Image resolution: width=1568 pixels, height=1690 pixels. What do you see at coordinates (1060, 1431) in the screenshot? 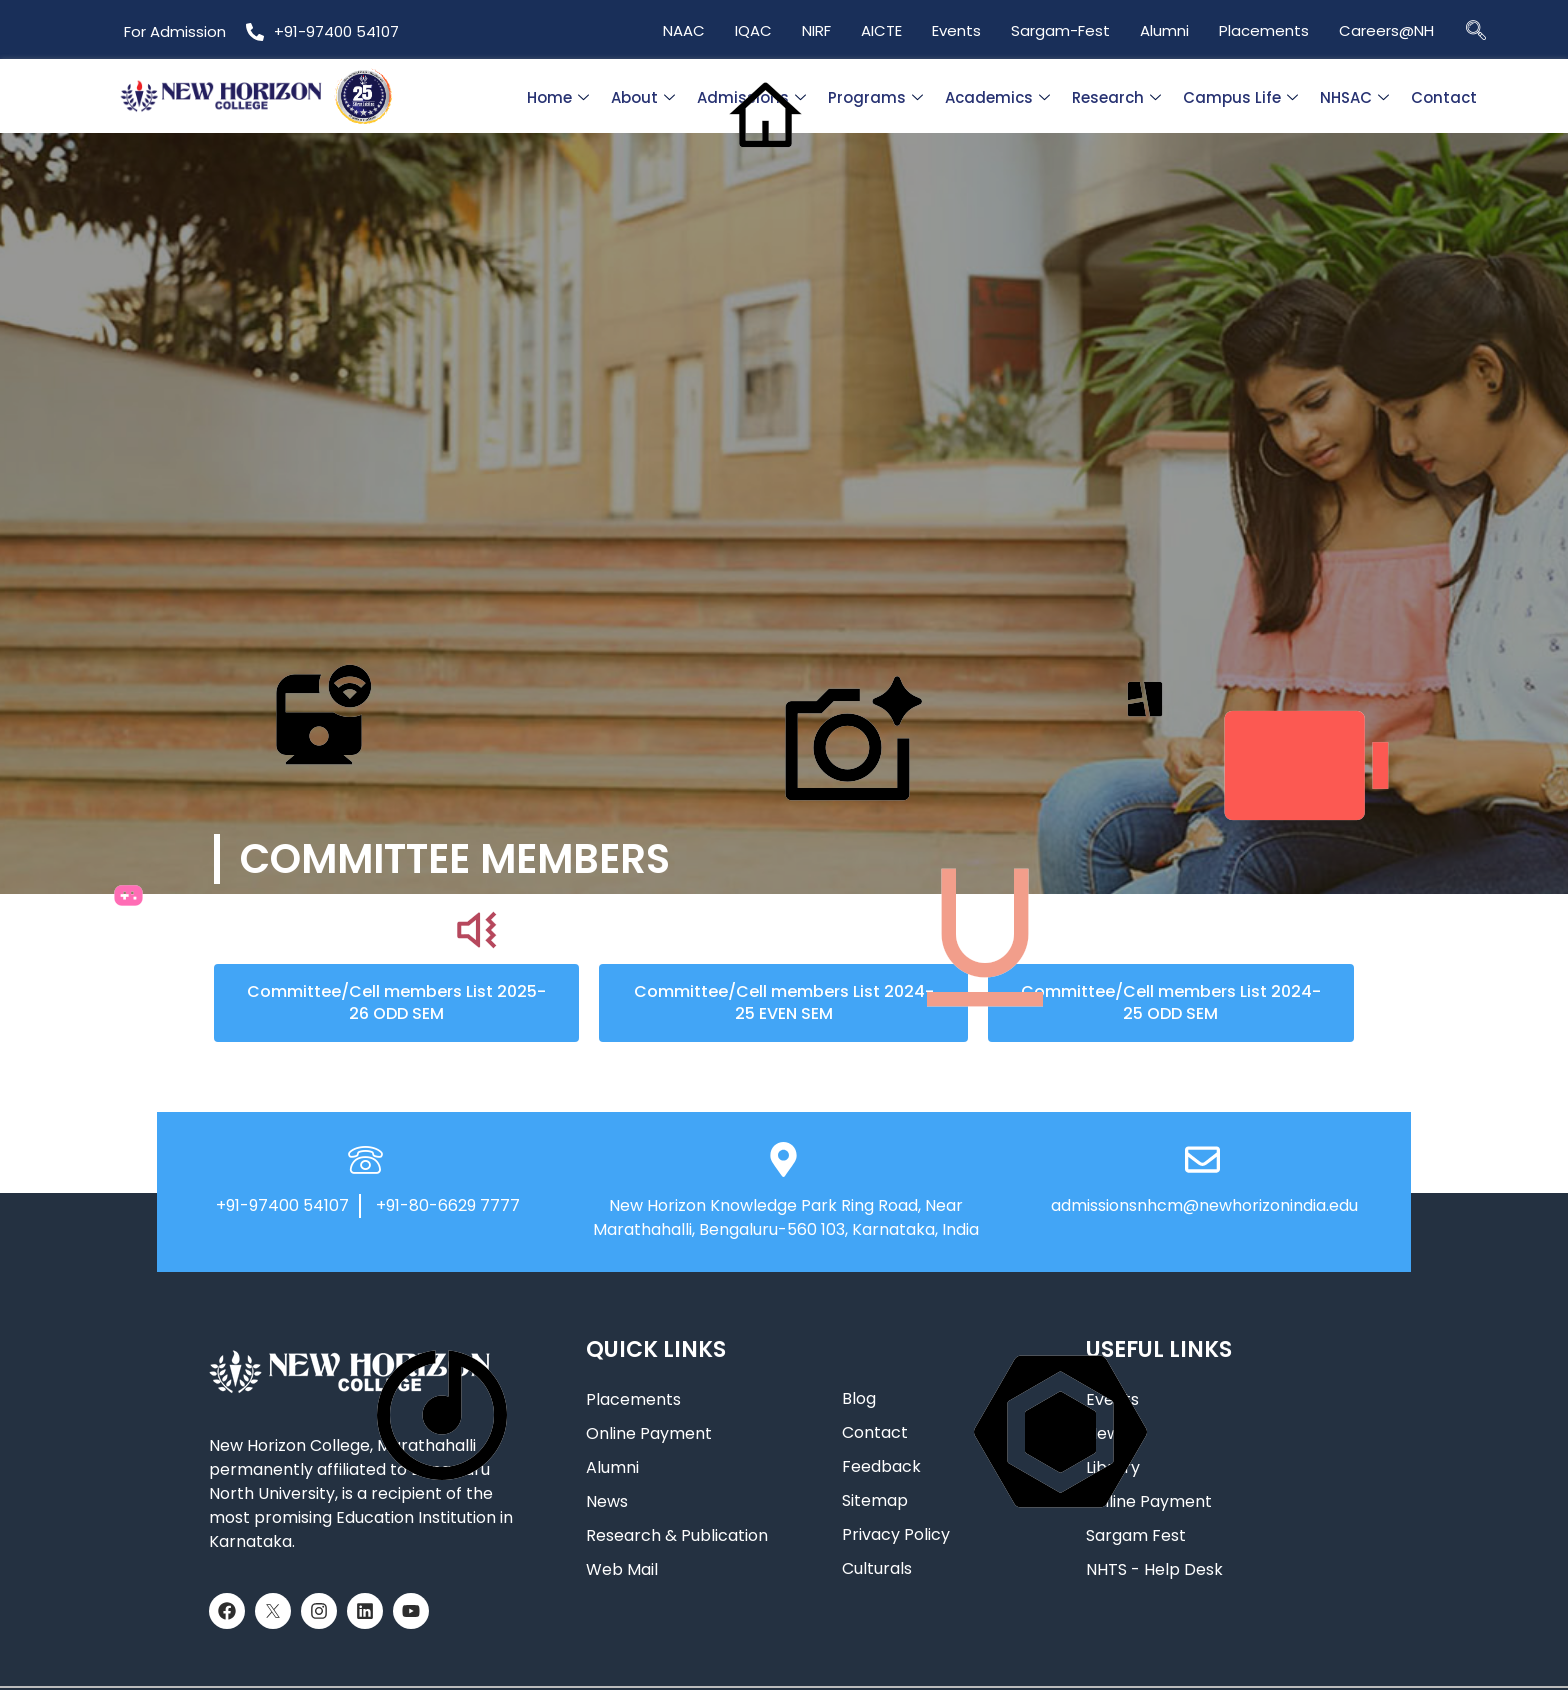
I see `eslint code linting tool logo` at bounding box center [1060, 1431].